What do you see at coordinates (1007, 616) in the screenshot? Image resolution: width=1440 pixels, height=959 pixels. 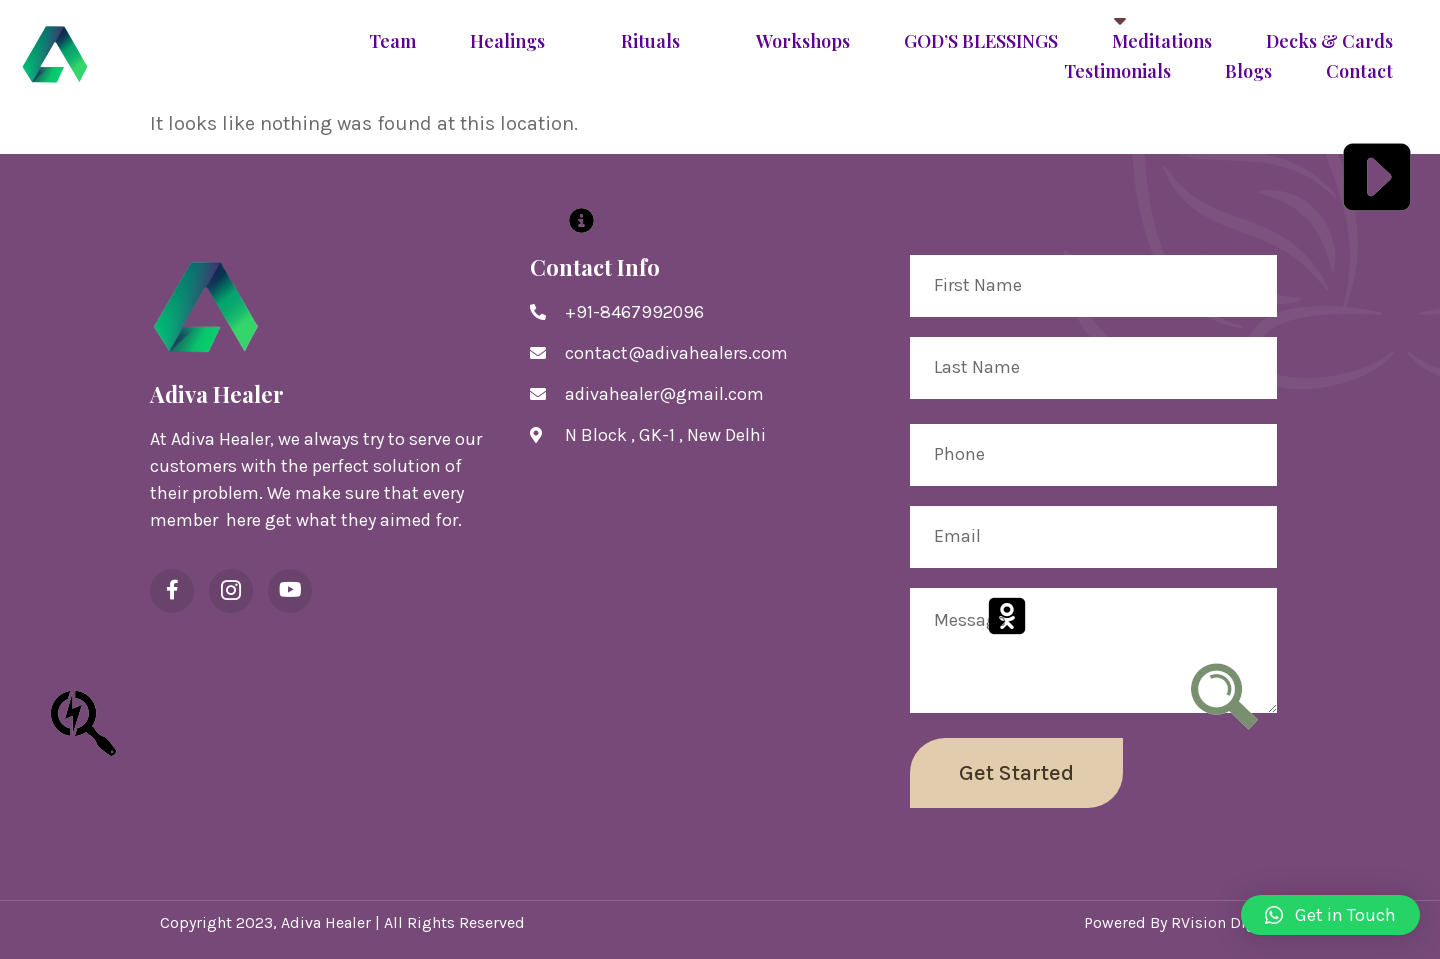 I see `open Odnoklassniki app` at bounding box center [1007, 616].